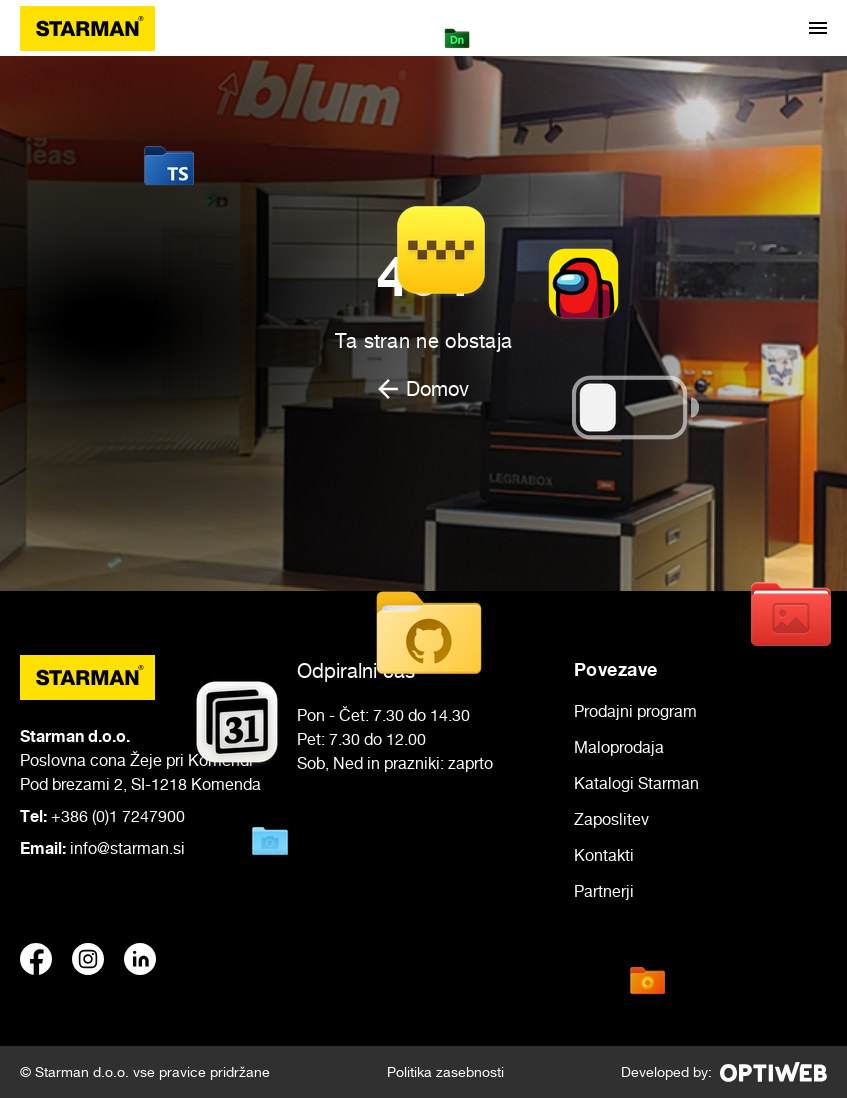 The width and height of the screenshot is (847, 1098). Describe the element at coordinates (457, 39) in the screenshot. I see `open folder containing Adobe Dimension project files` at that location.